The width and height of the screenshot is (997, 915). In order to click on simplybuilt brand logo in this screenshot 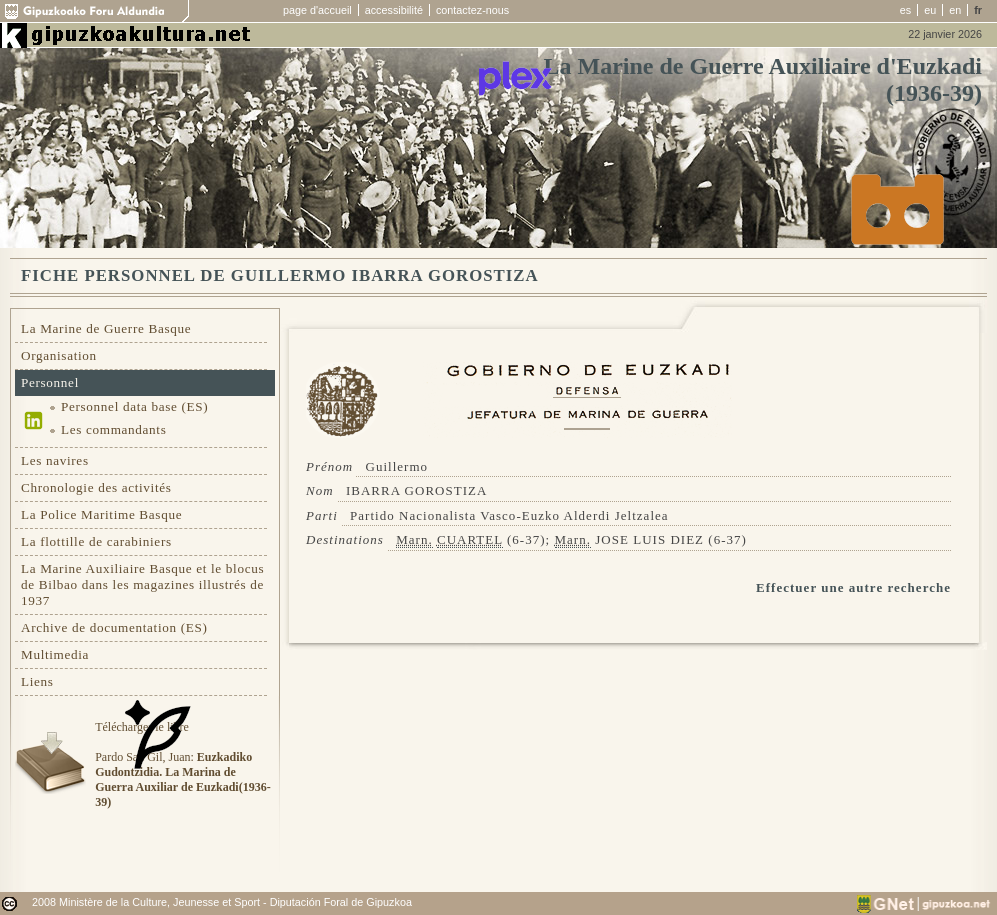, I will do `click(897, 209)`.